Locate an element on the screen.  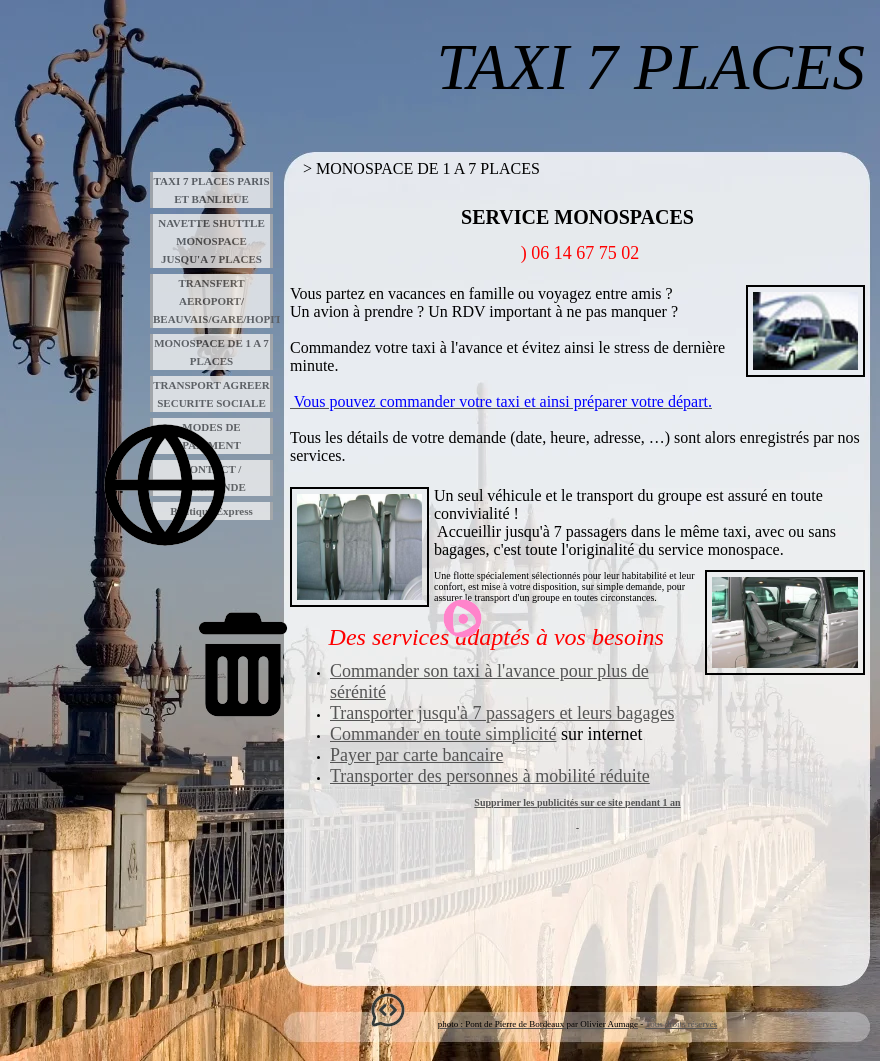
access code snippets in chat is located at coordinates (388, 1010).